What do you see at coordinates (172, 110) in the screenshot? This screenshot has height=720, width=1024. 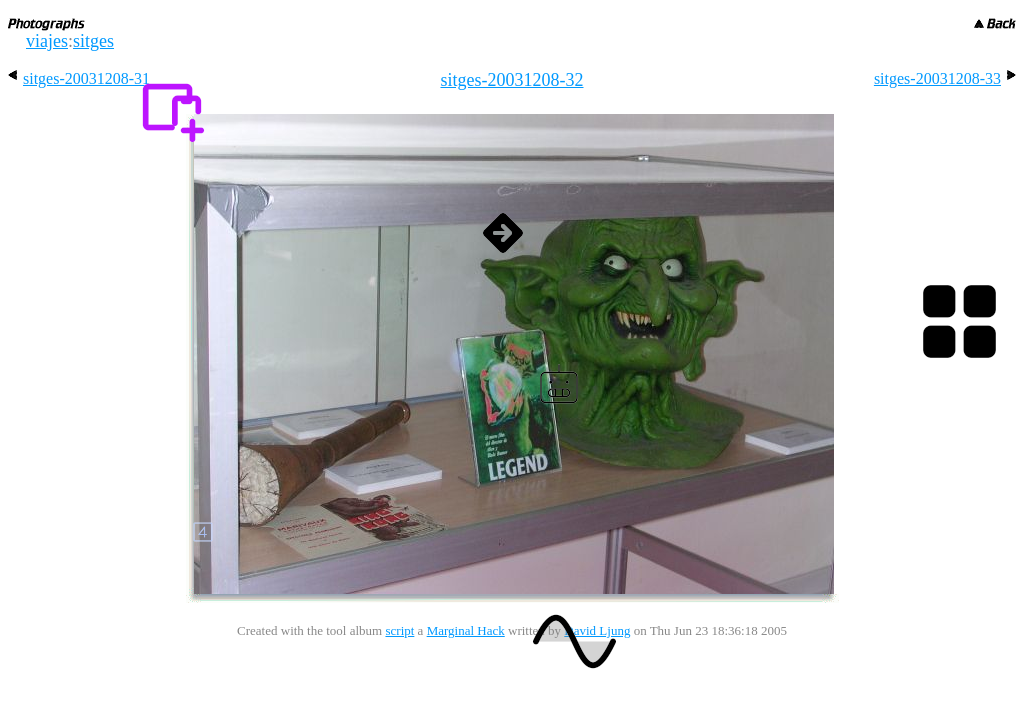 I see `add a new device to your account` at bounding box center [172, 110].